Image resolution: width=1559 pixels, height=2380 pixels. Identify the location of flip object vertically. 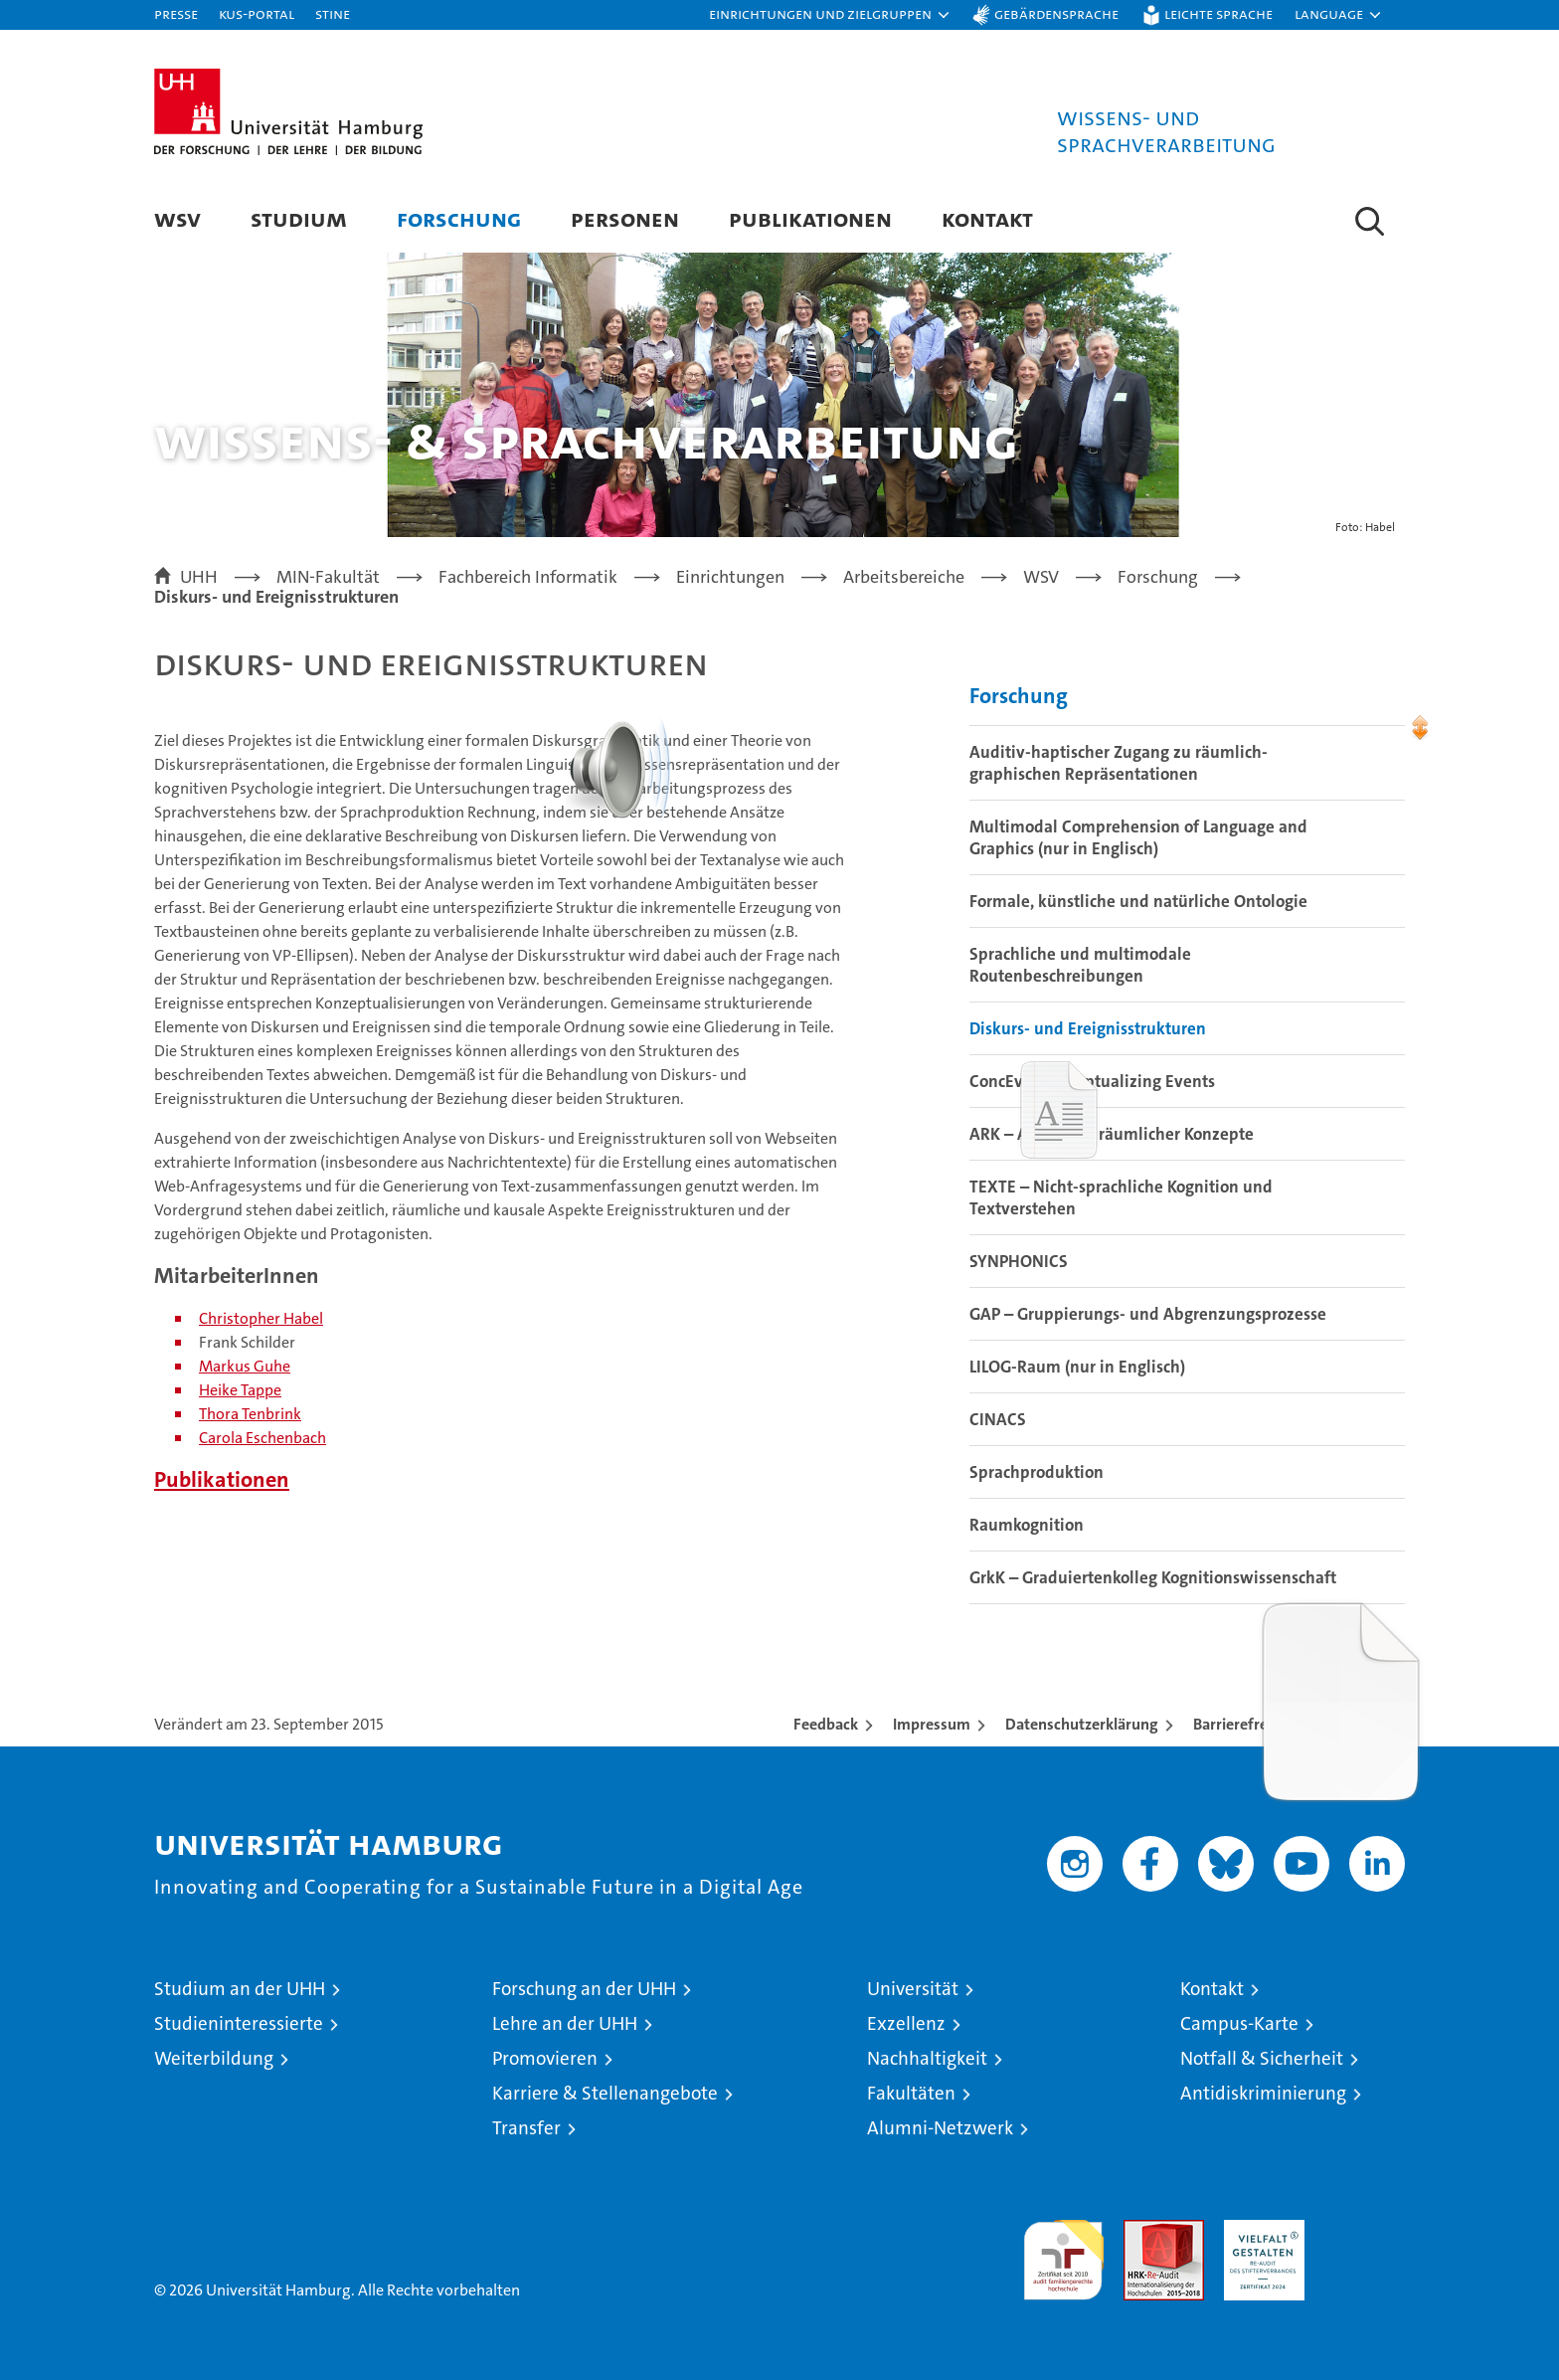
(1420, 728).